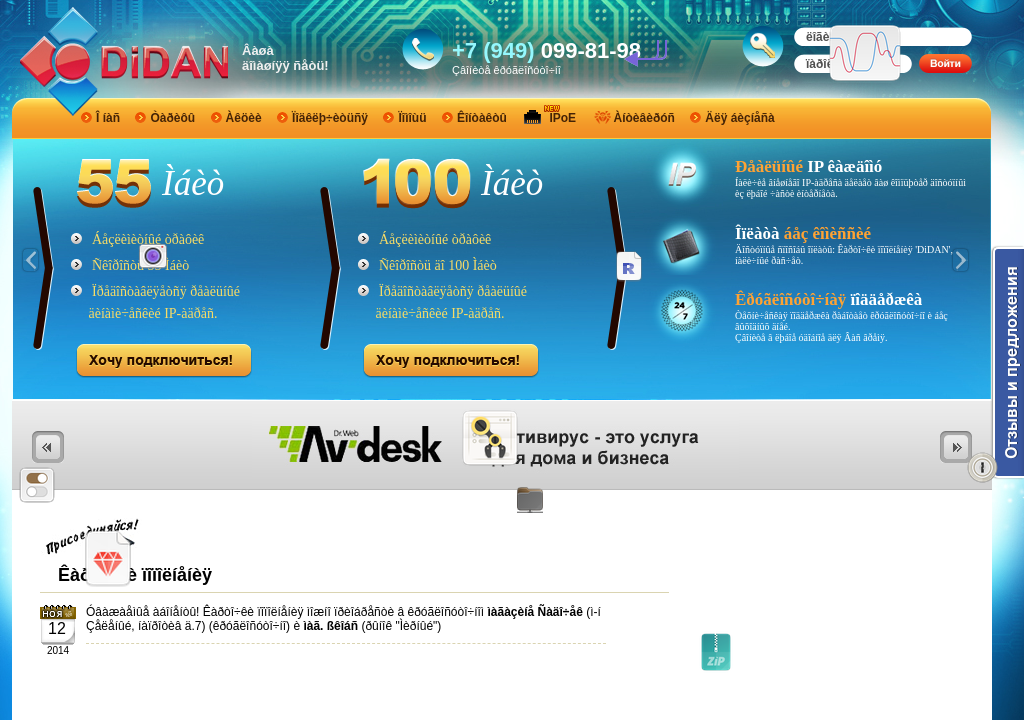 The image size is (1024, 720). What do you see at coordinates (716, 652) in the screenshot?
I see `a compressed zip file` at bounding box center [716, 652].